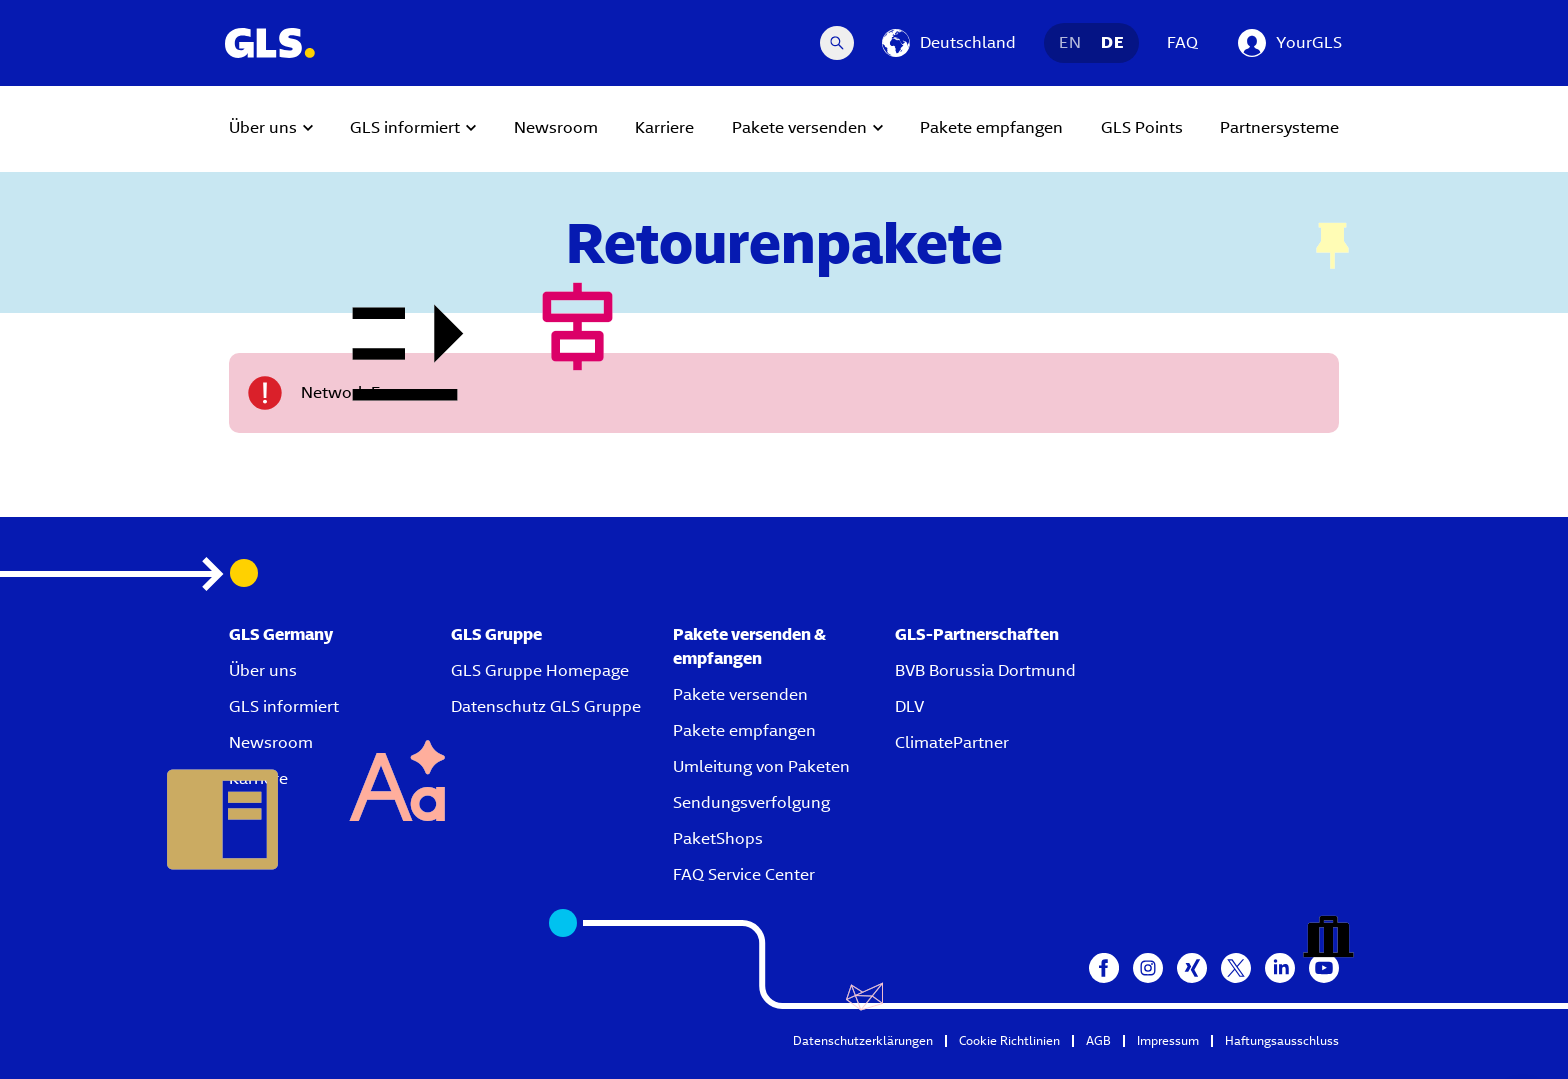 This screenshot has height=1079, width=1568. Describe the element at coordinates (864, 996) in the screenshot. I see `checkio coding platform logo` at that location.